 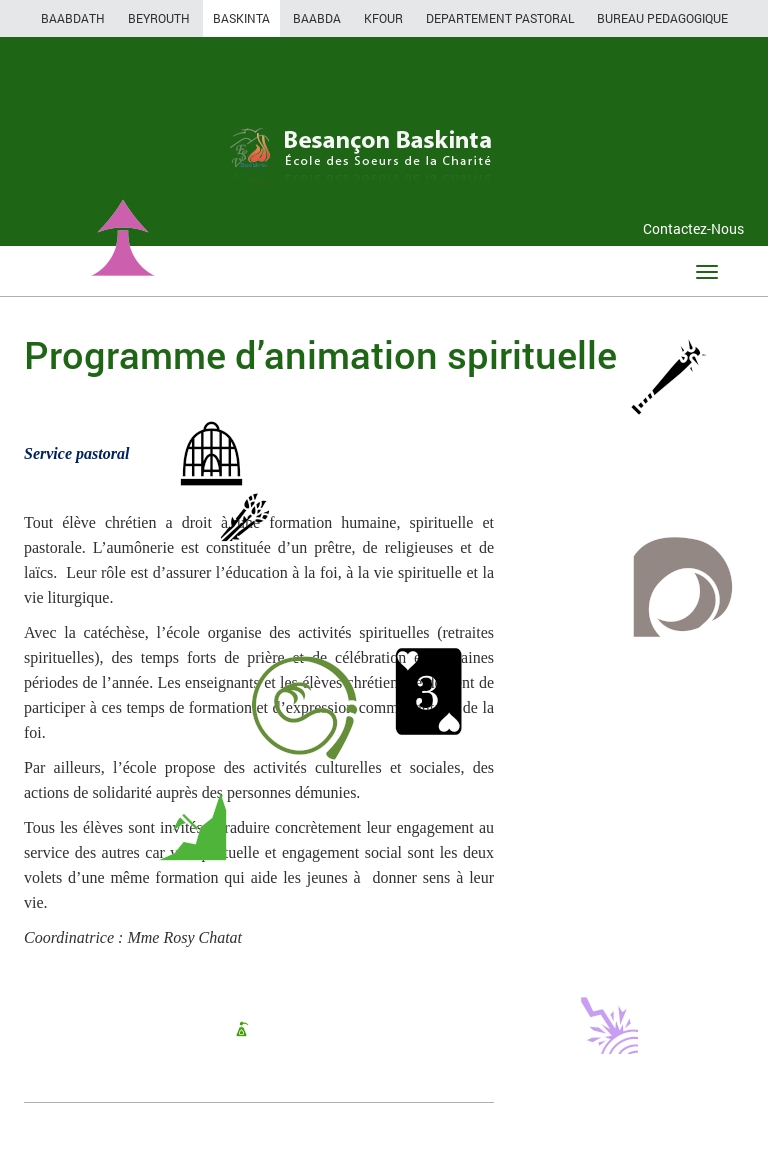 I want to click on indicates soap or hand washing station, so click(x=241, y=1028).